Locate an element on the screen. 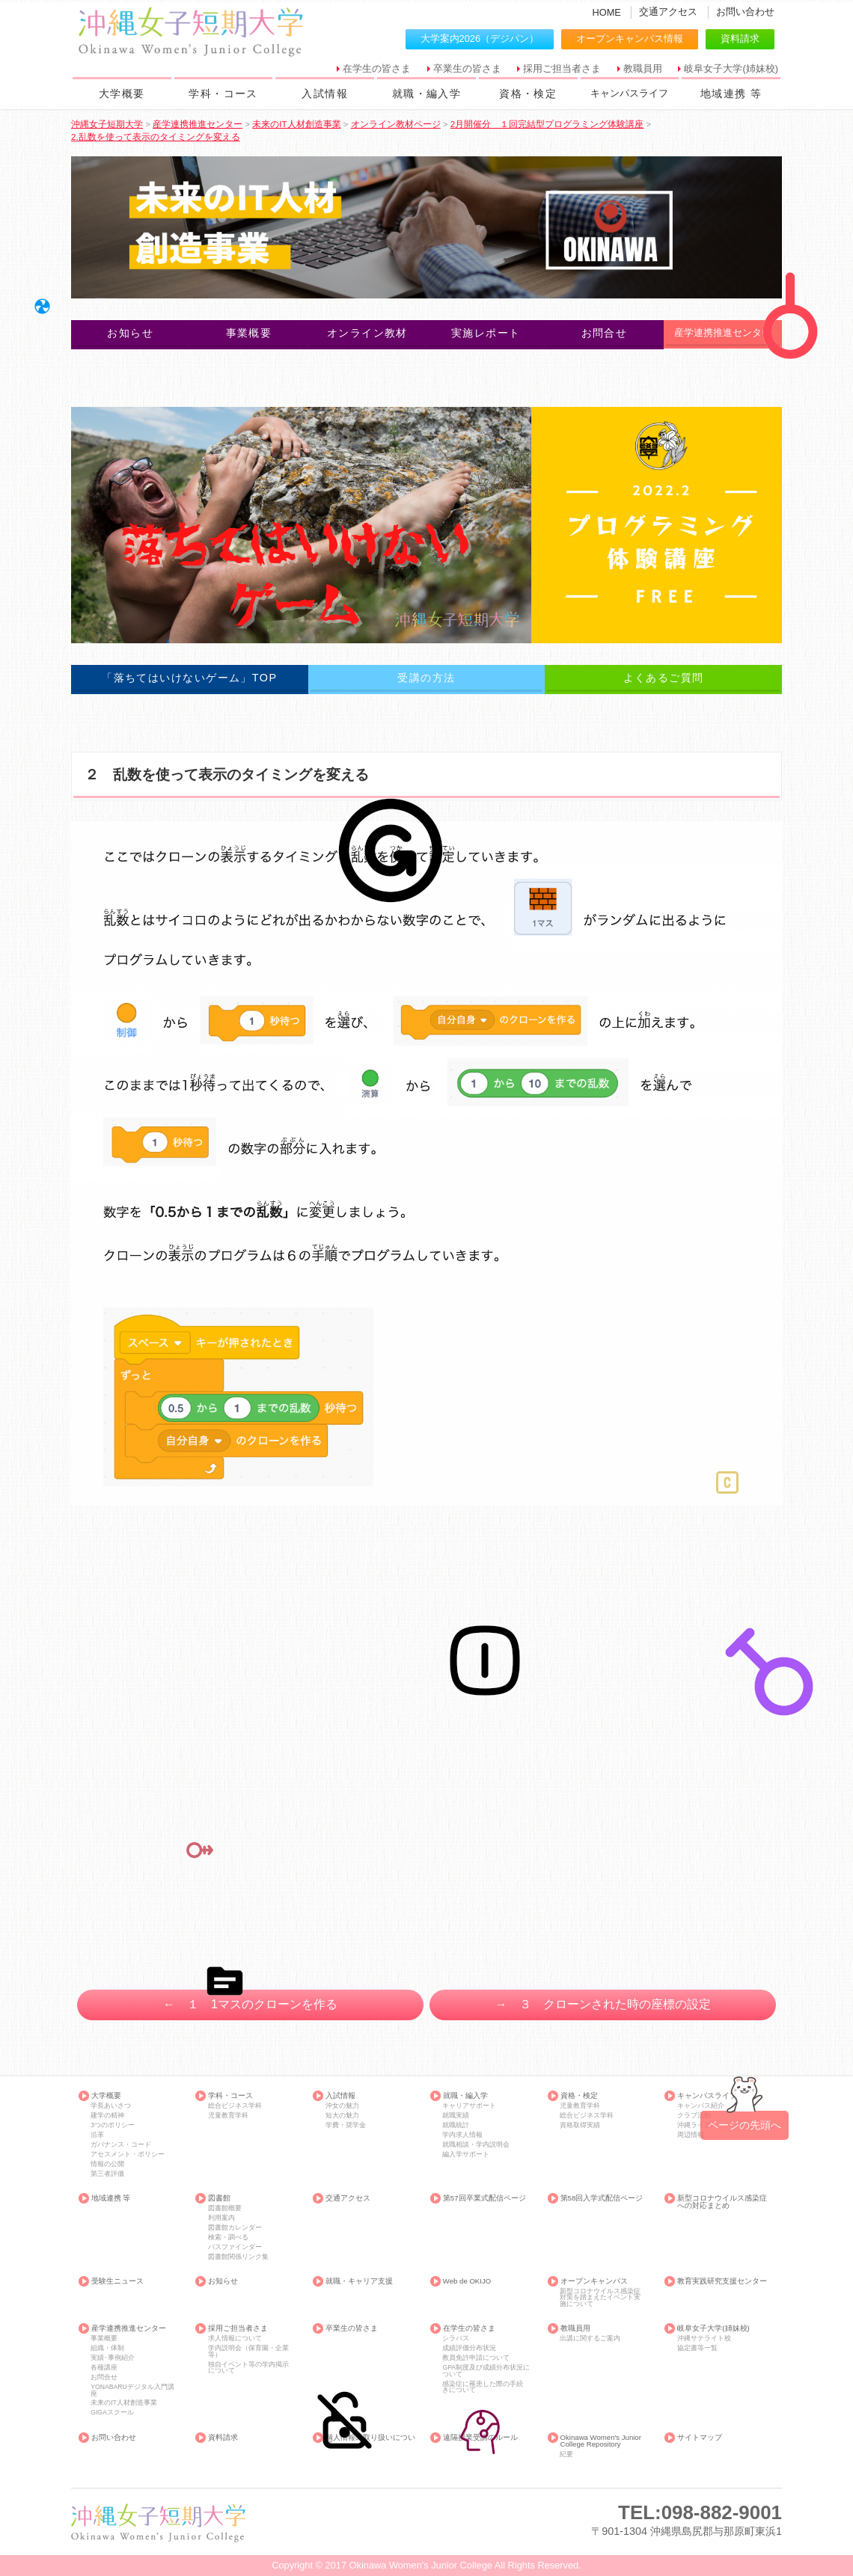  view more information or details is located at coordinates (485, 1660).